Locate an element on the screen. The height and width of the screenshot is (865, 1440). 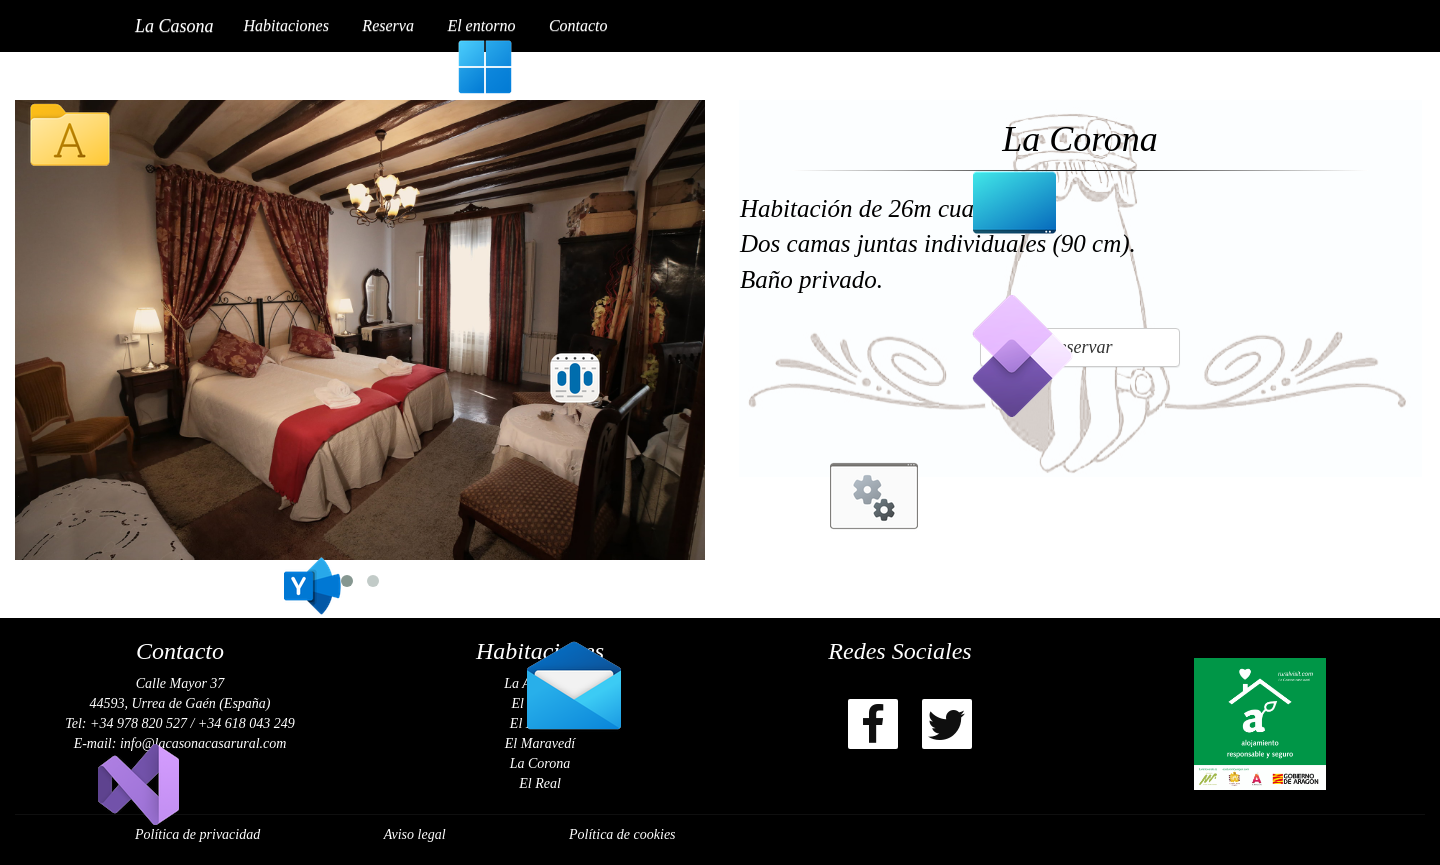
open yammer enterprise social network is located at coordinates (313, 586).